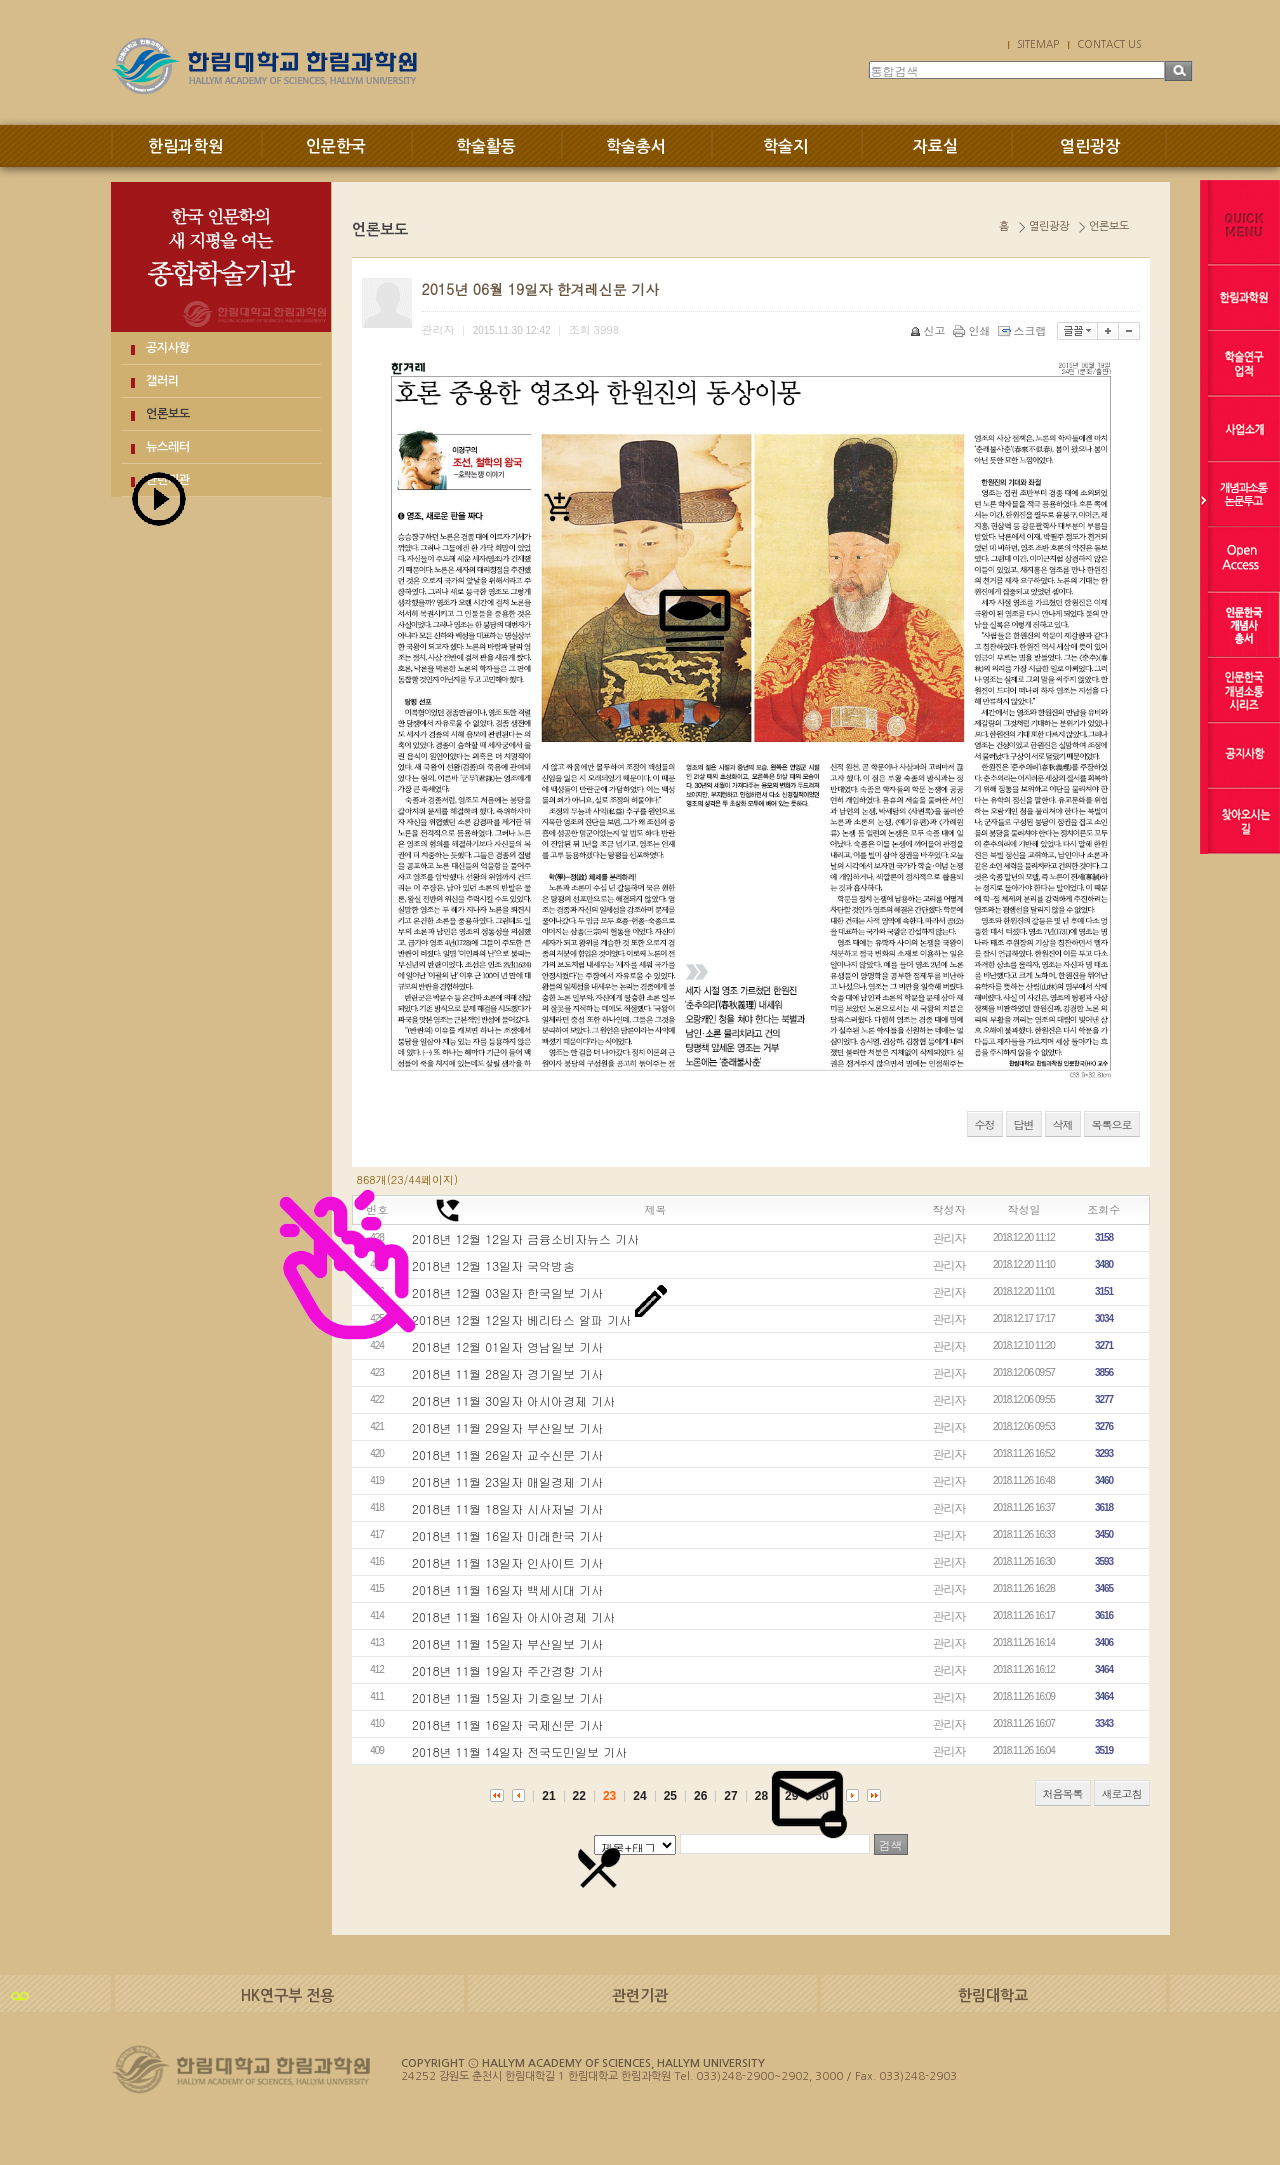 The image size is (1280, 2165). What do you see at coordinates (20, 1996) in the screenshot?
I see `access voicemail messages` at bounding box center [20, 1996].